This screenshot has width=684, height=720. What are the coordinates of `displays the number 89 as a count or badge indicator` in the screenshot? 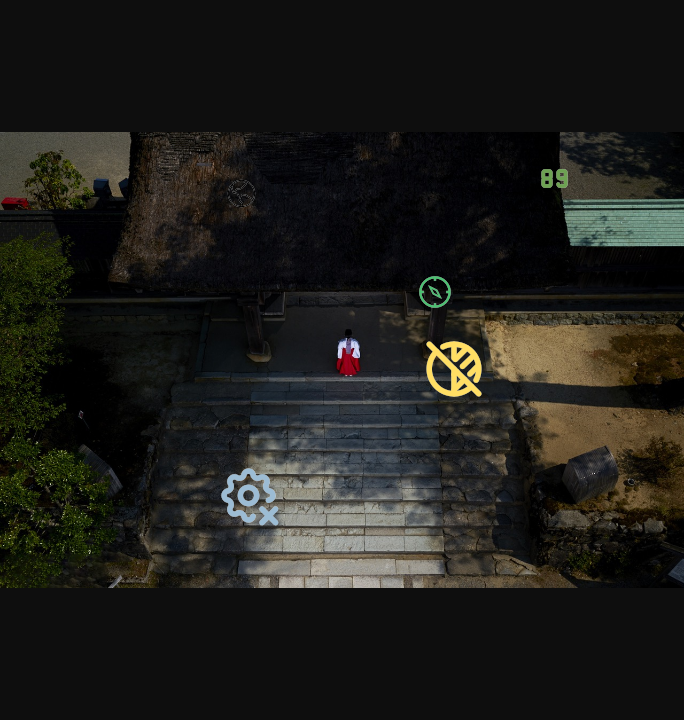 It's located at (554, 178).